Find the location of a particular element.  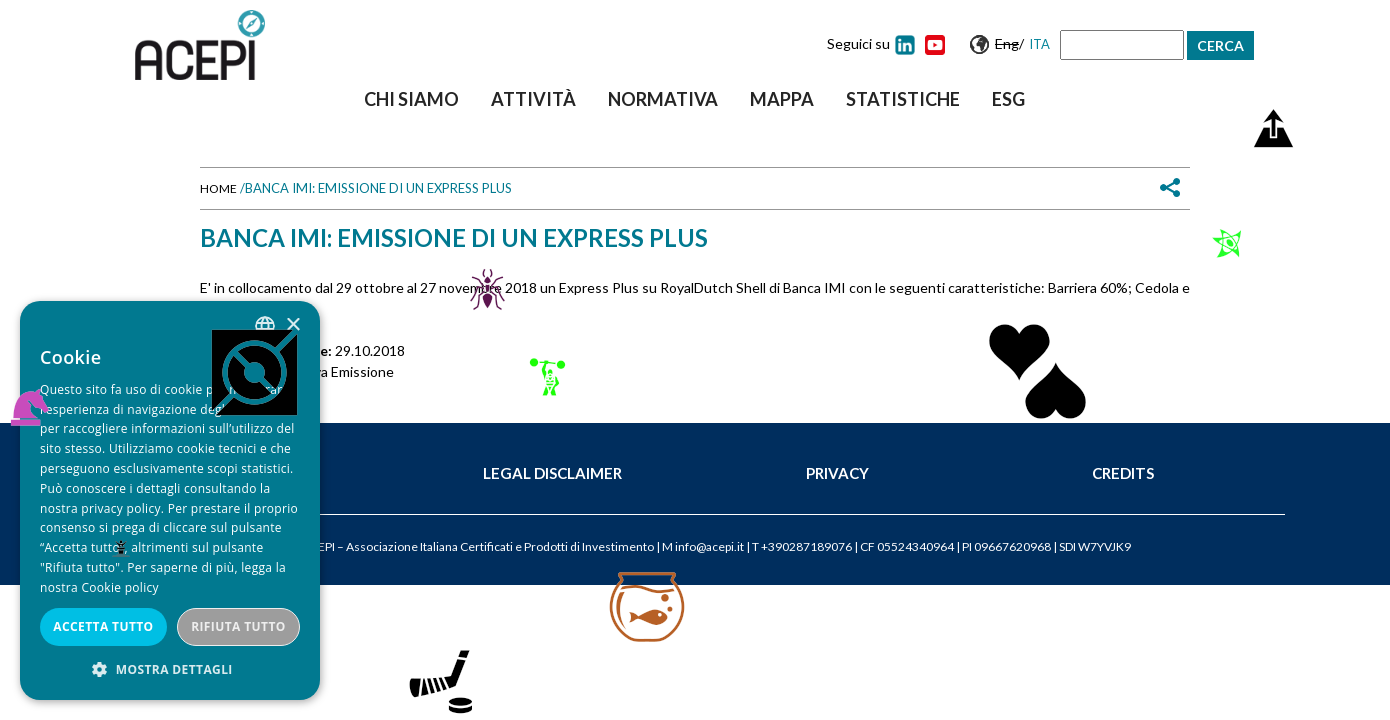

play a card from your hand is located at coordinates (1273, 127).